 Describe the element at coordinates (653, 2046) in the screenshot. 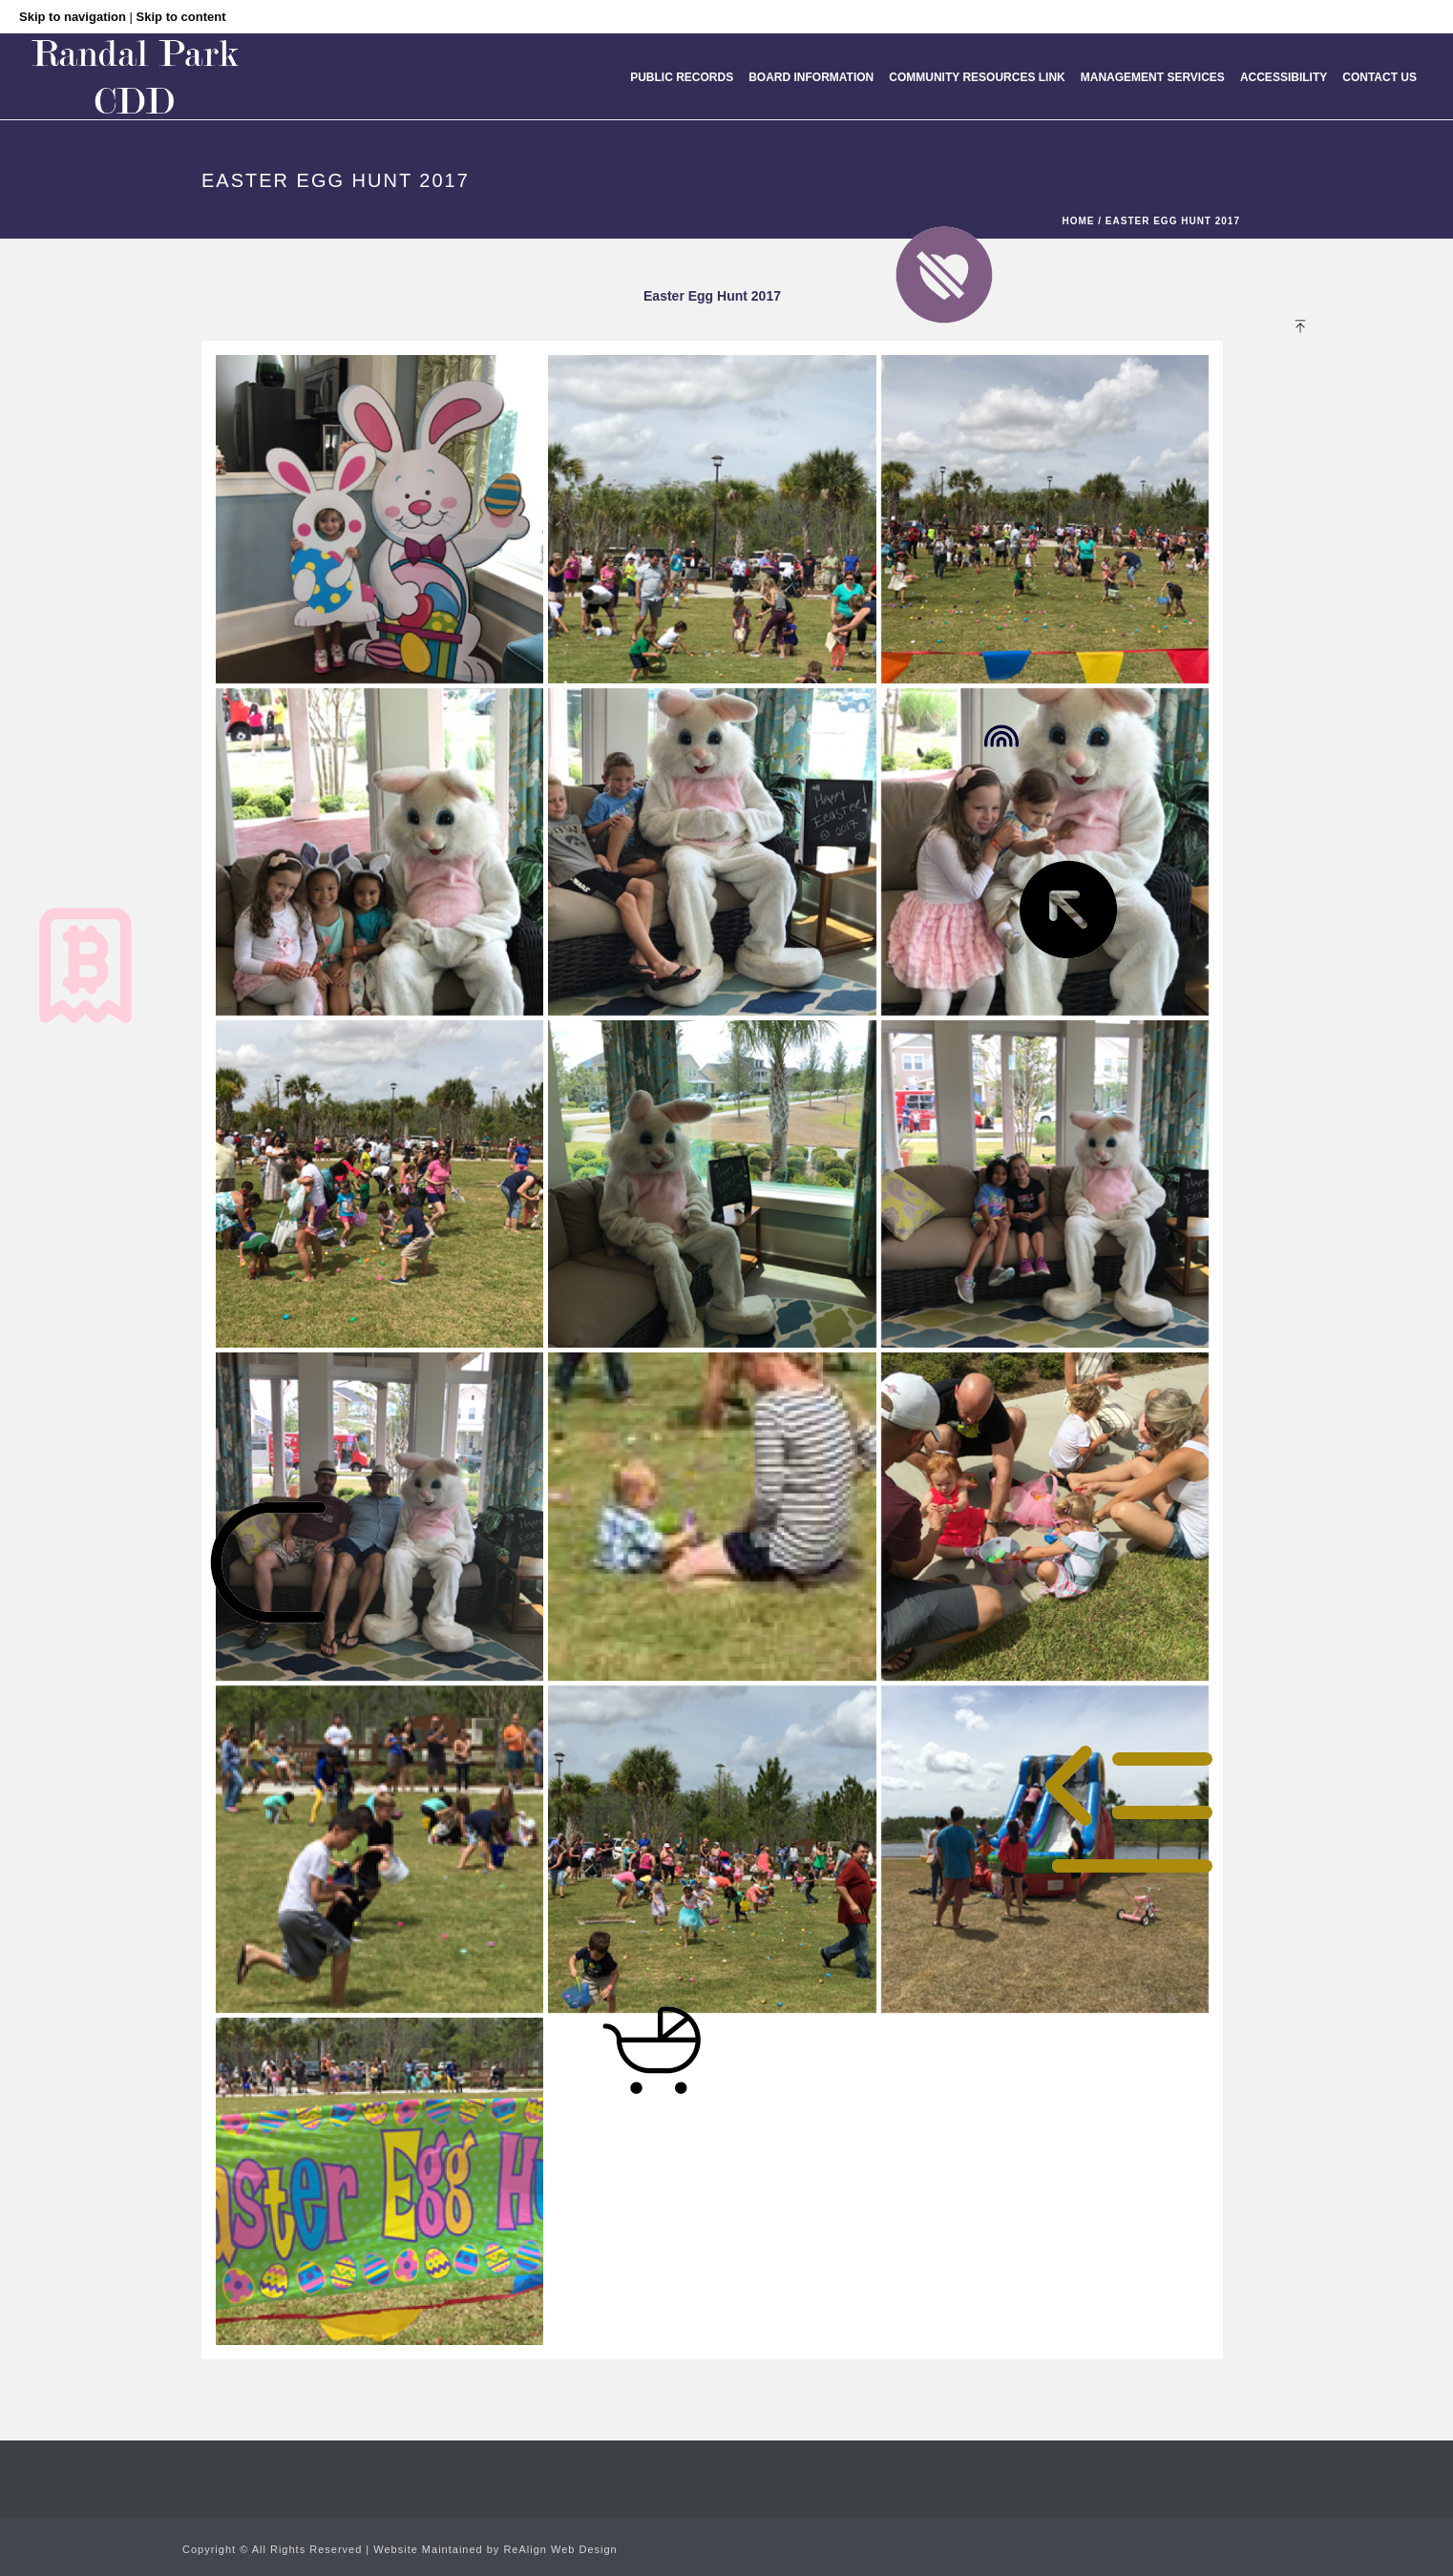

I see `access baby or parenting-related features` at that location.